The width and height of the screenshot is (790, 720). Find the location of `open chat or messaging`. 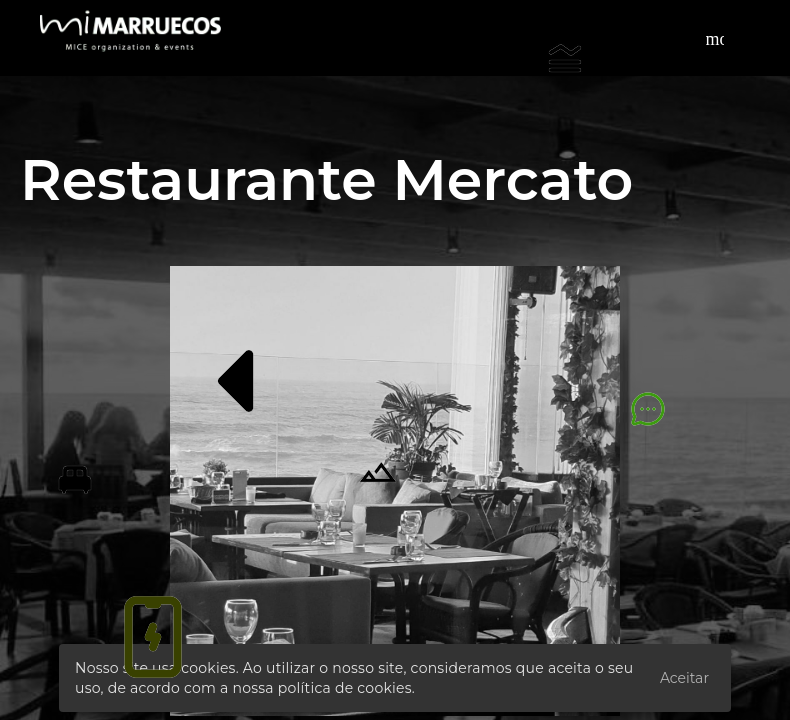

open chat or messaging is located at coordinates (648, 409).